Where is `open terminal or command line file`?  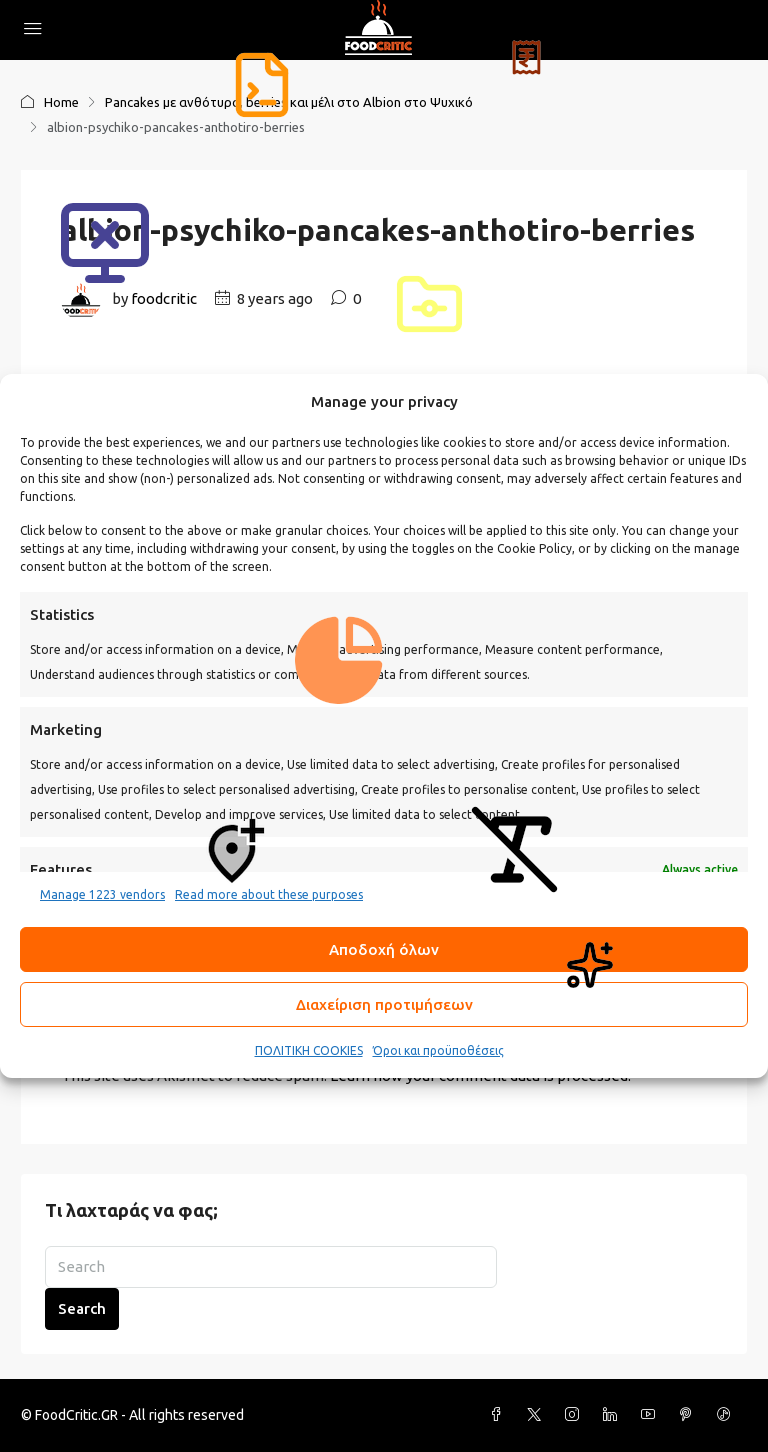 open terminal or command line file is located at coordinates (262, 85).